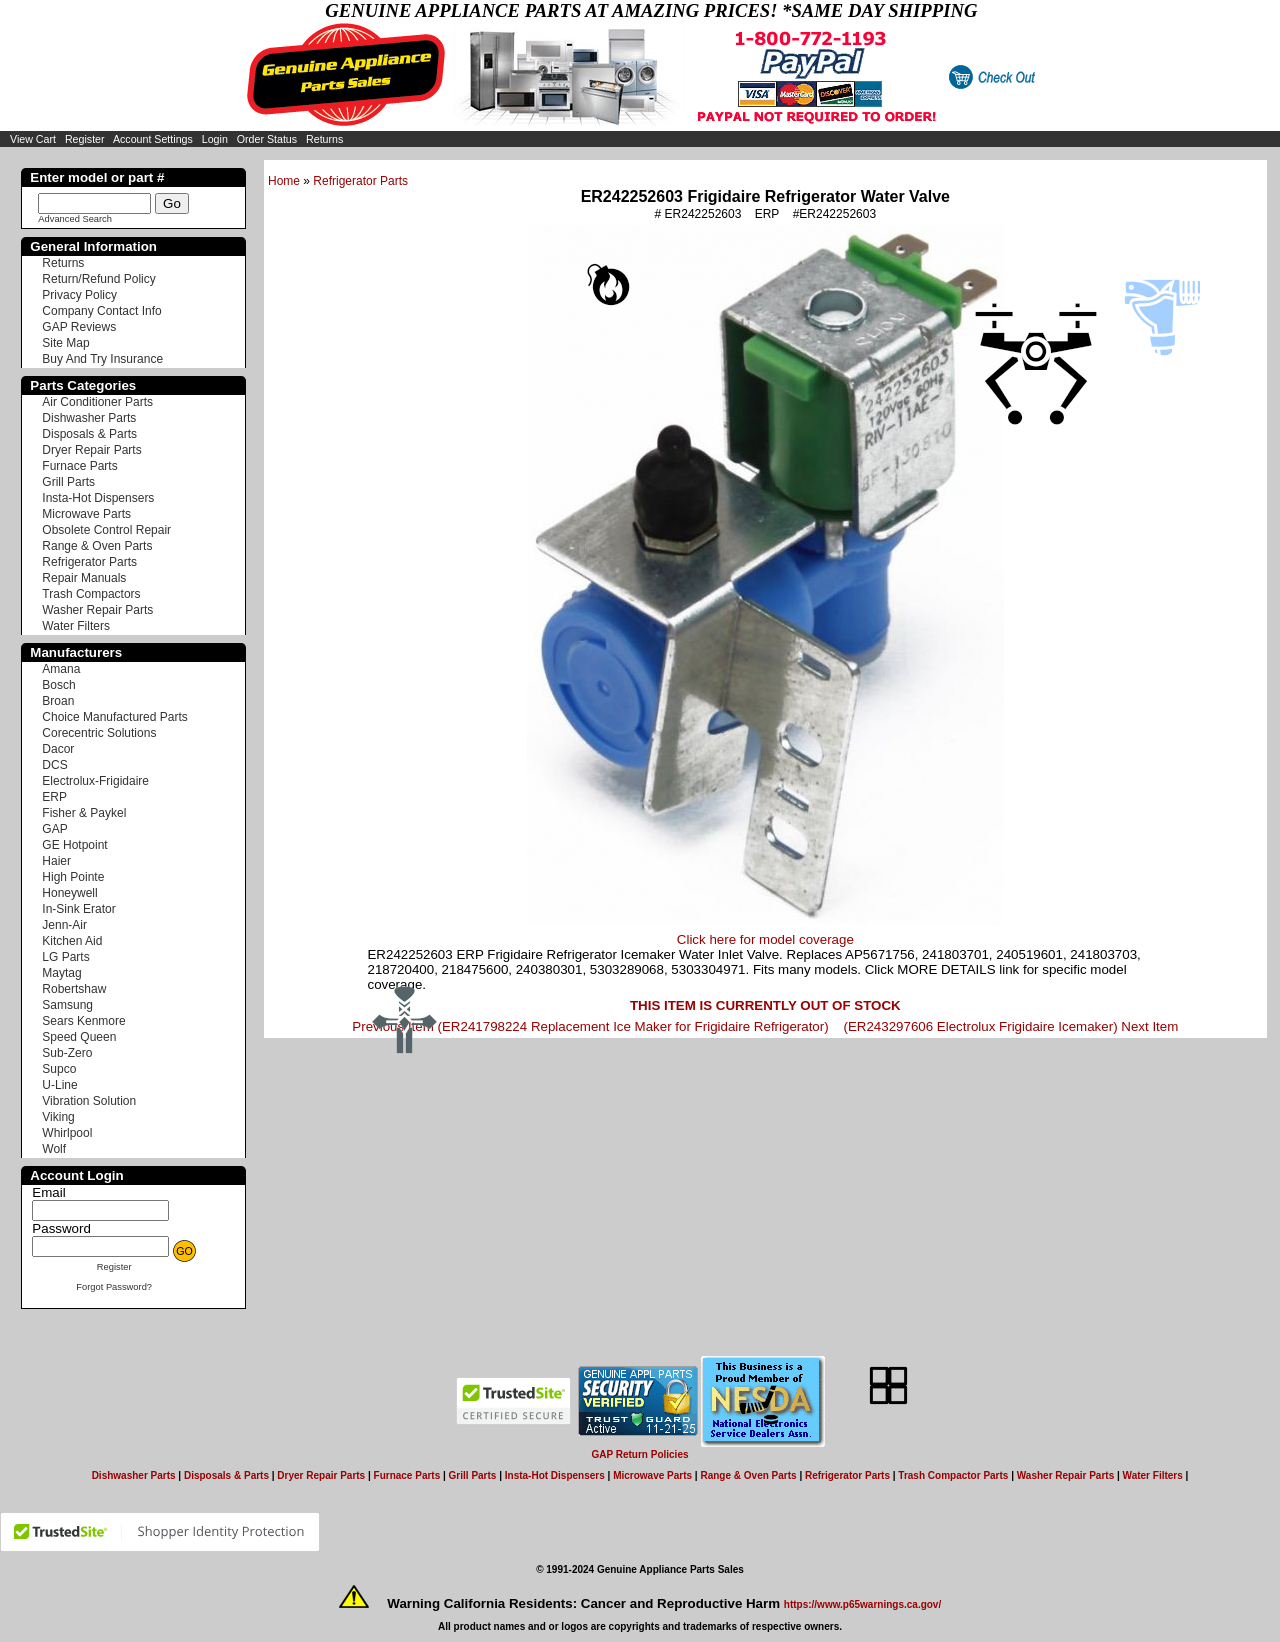  What do you see at coordinates (888, 1385) in the screenshot?
I see `place a brick or building block` at bounding box center [888, 1385].